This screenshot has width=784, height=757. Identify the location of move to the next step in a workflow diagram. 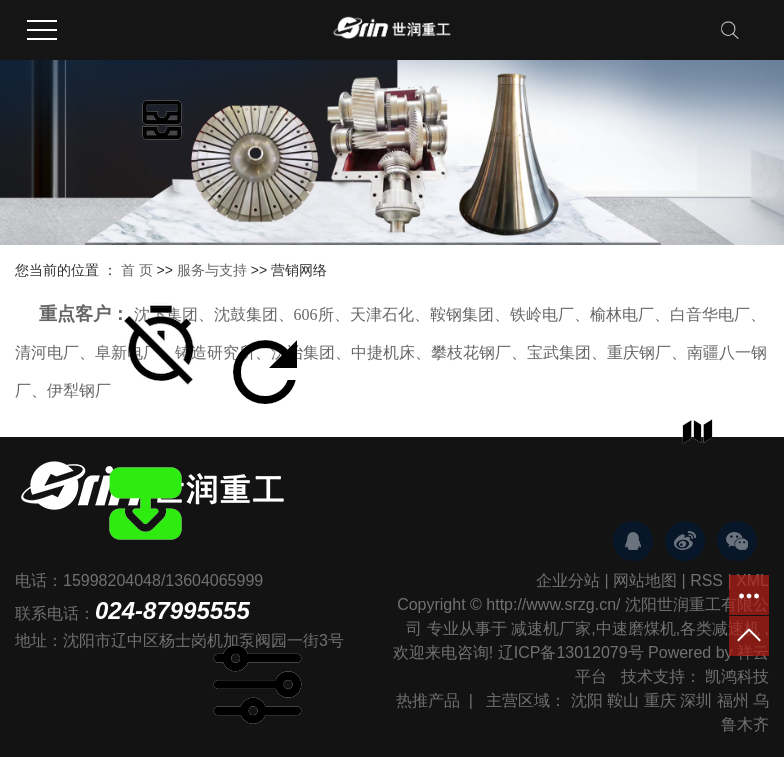
(145, 503).